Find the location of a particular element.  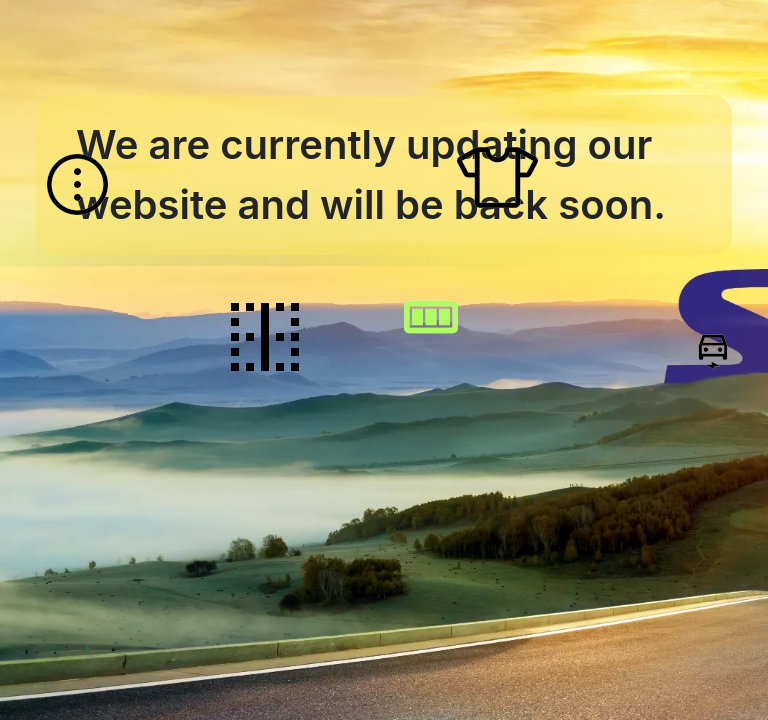

add a vertical border to selected cells is located at coordinates (265, 337).